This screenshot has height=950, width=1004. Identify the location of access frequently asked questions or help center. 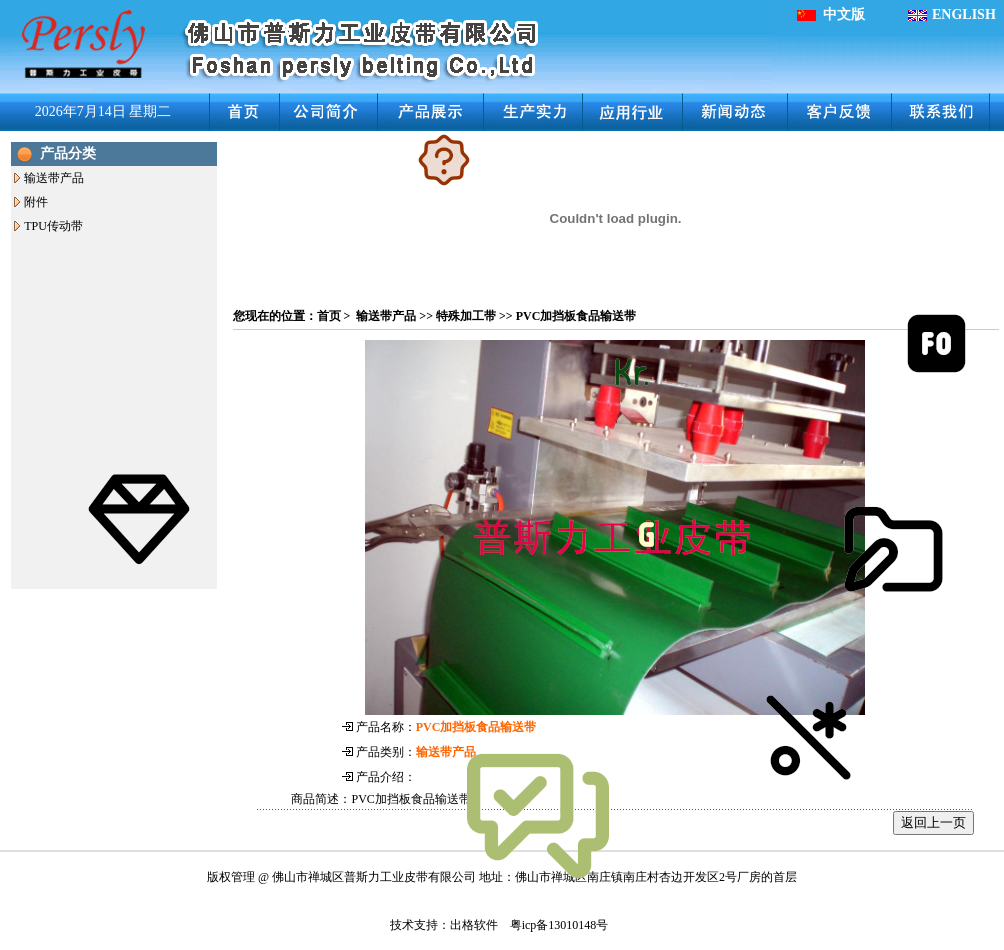
(444, 160).